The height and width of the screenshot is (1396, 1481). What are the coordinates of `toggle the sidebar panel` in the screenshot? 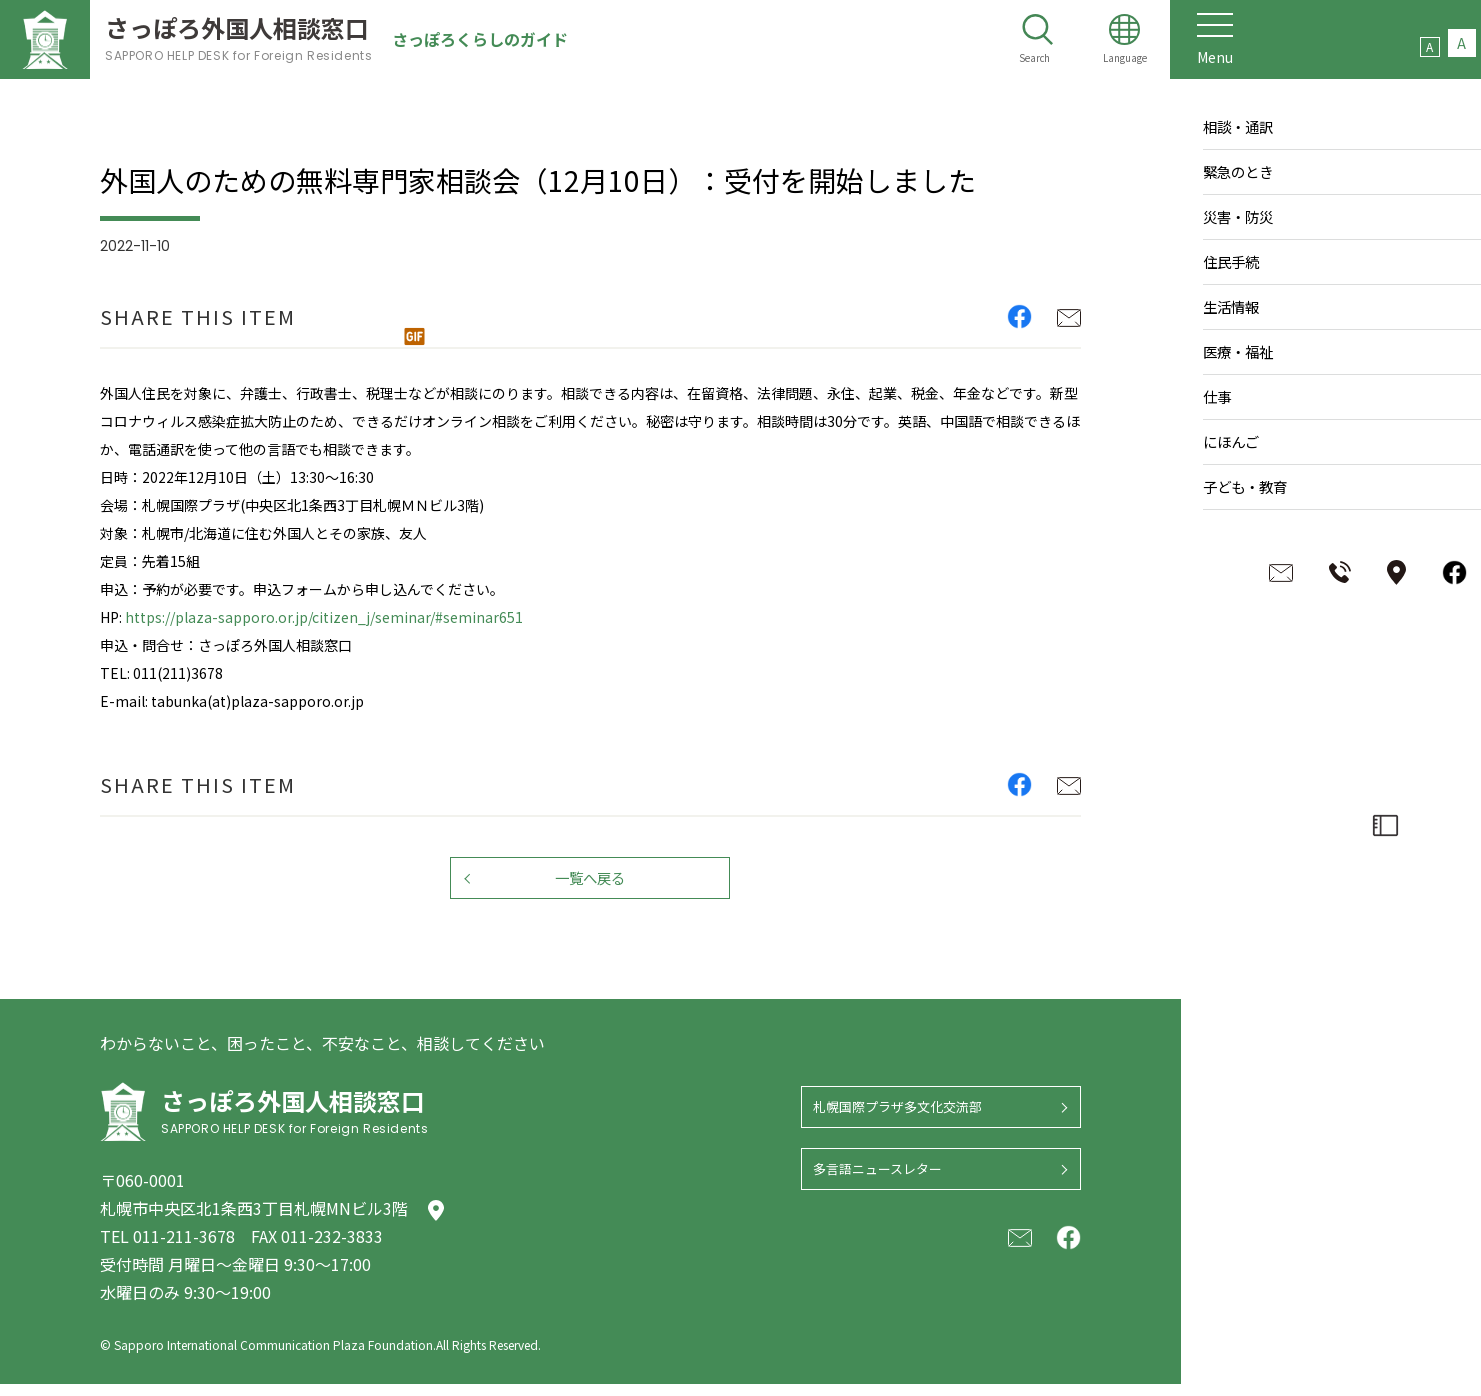 It's located at (1385, 825).